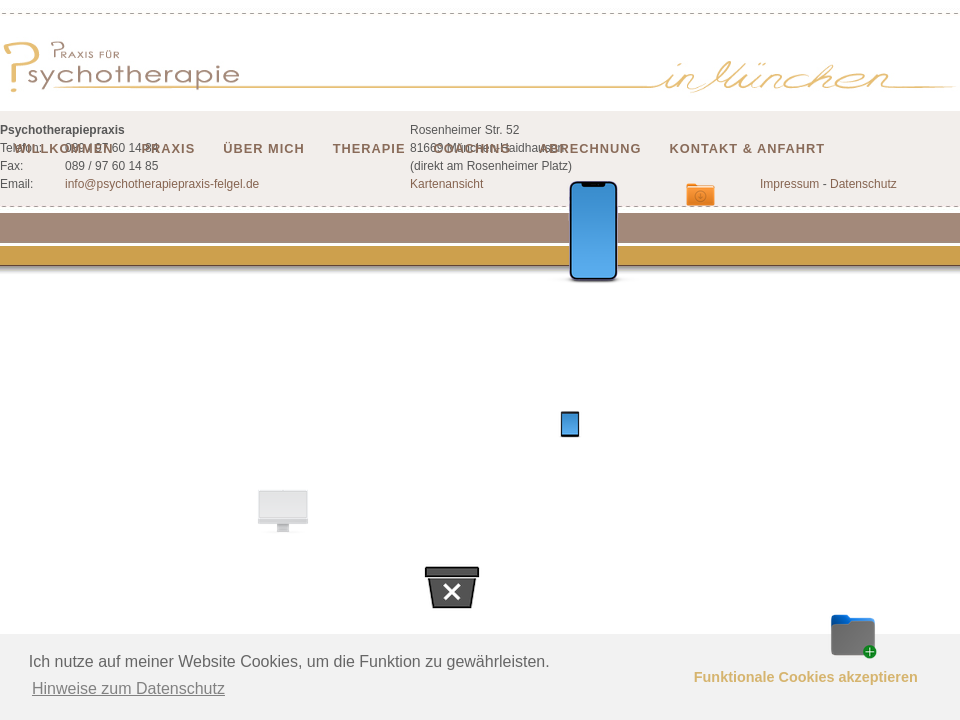 The image size is (960, 720). Describe the element at coordinates (593, 232) in the screenshot. I see `indicates a connected iPhone device` at that location.